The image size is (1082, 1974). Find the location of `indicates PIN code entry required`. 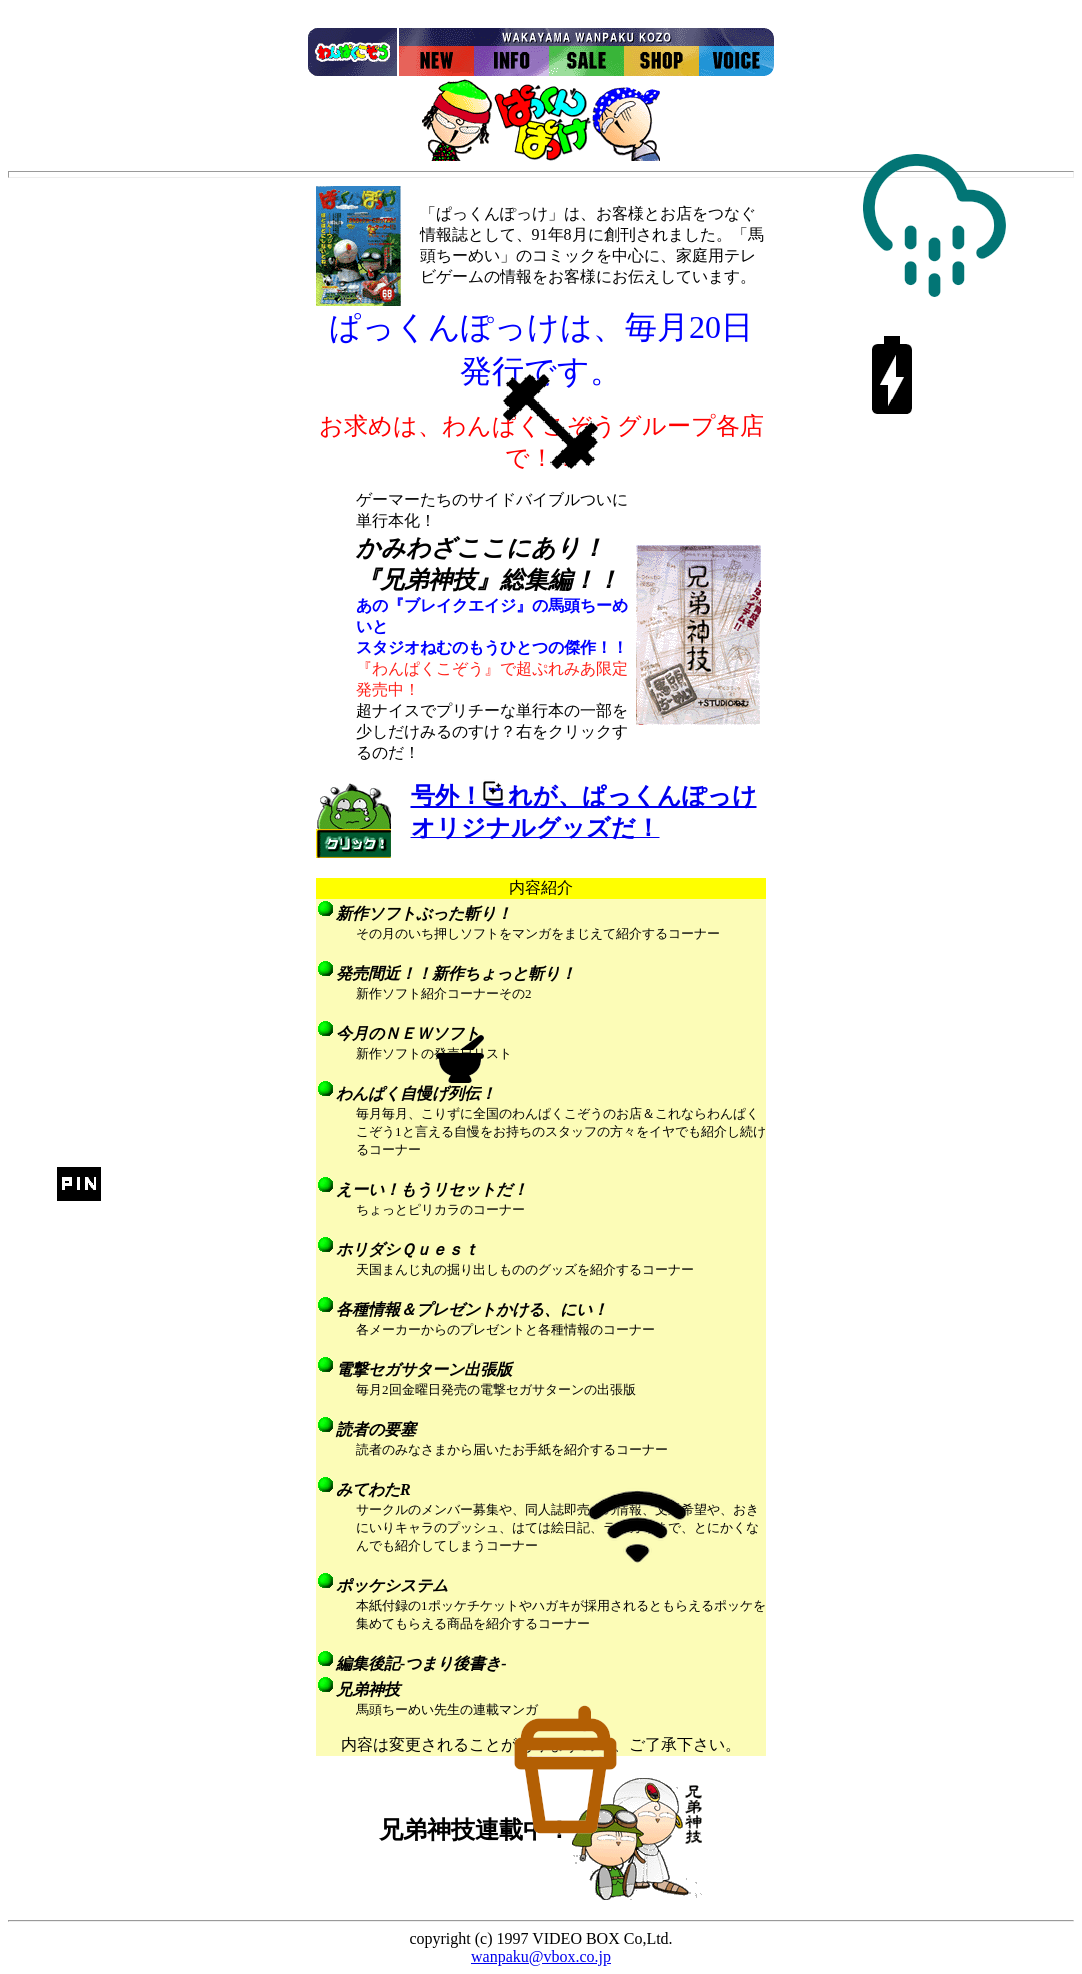

indicates PIN code entry required is located at coordinates (79, 1184).